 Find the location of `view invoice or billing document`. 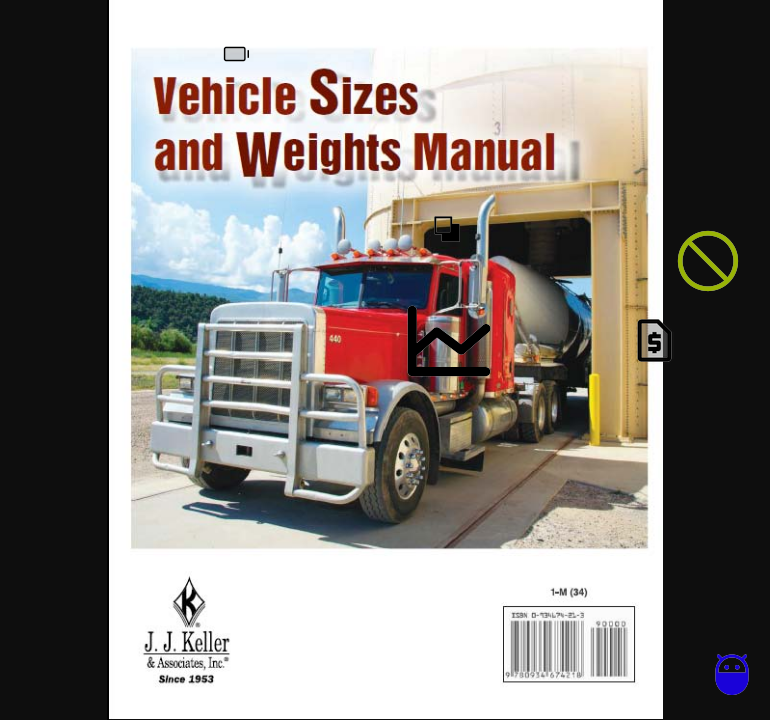

view invoice or billing document is located at coordinates (654, 340).